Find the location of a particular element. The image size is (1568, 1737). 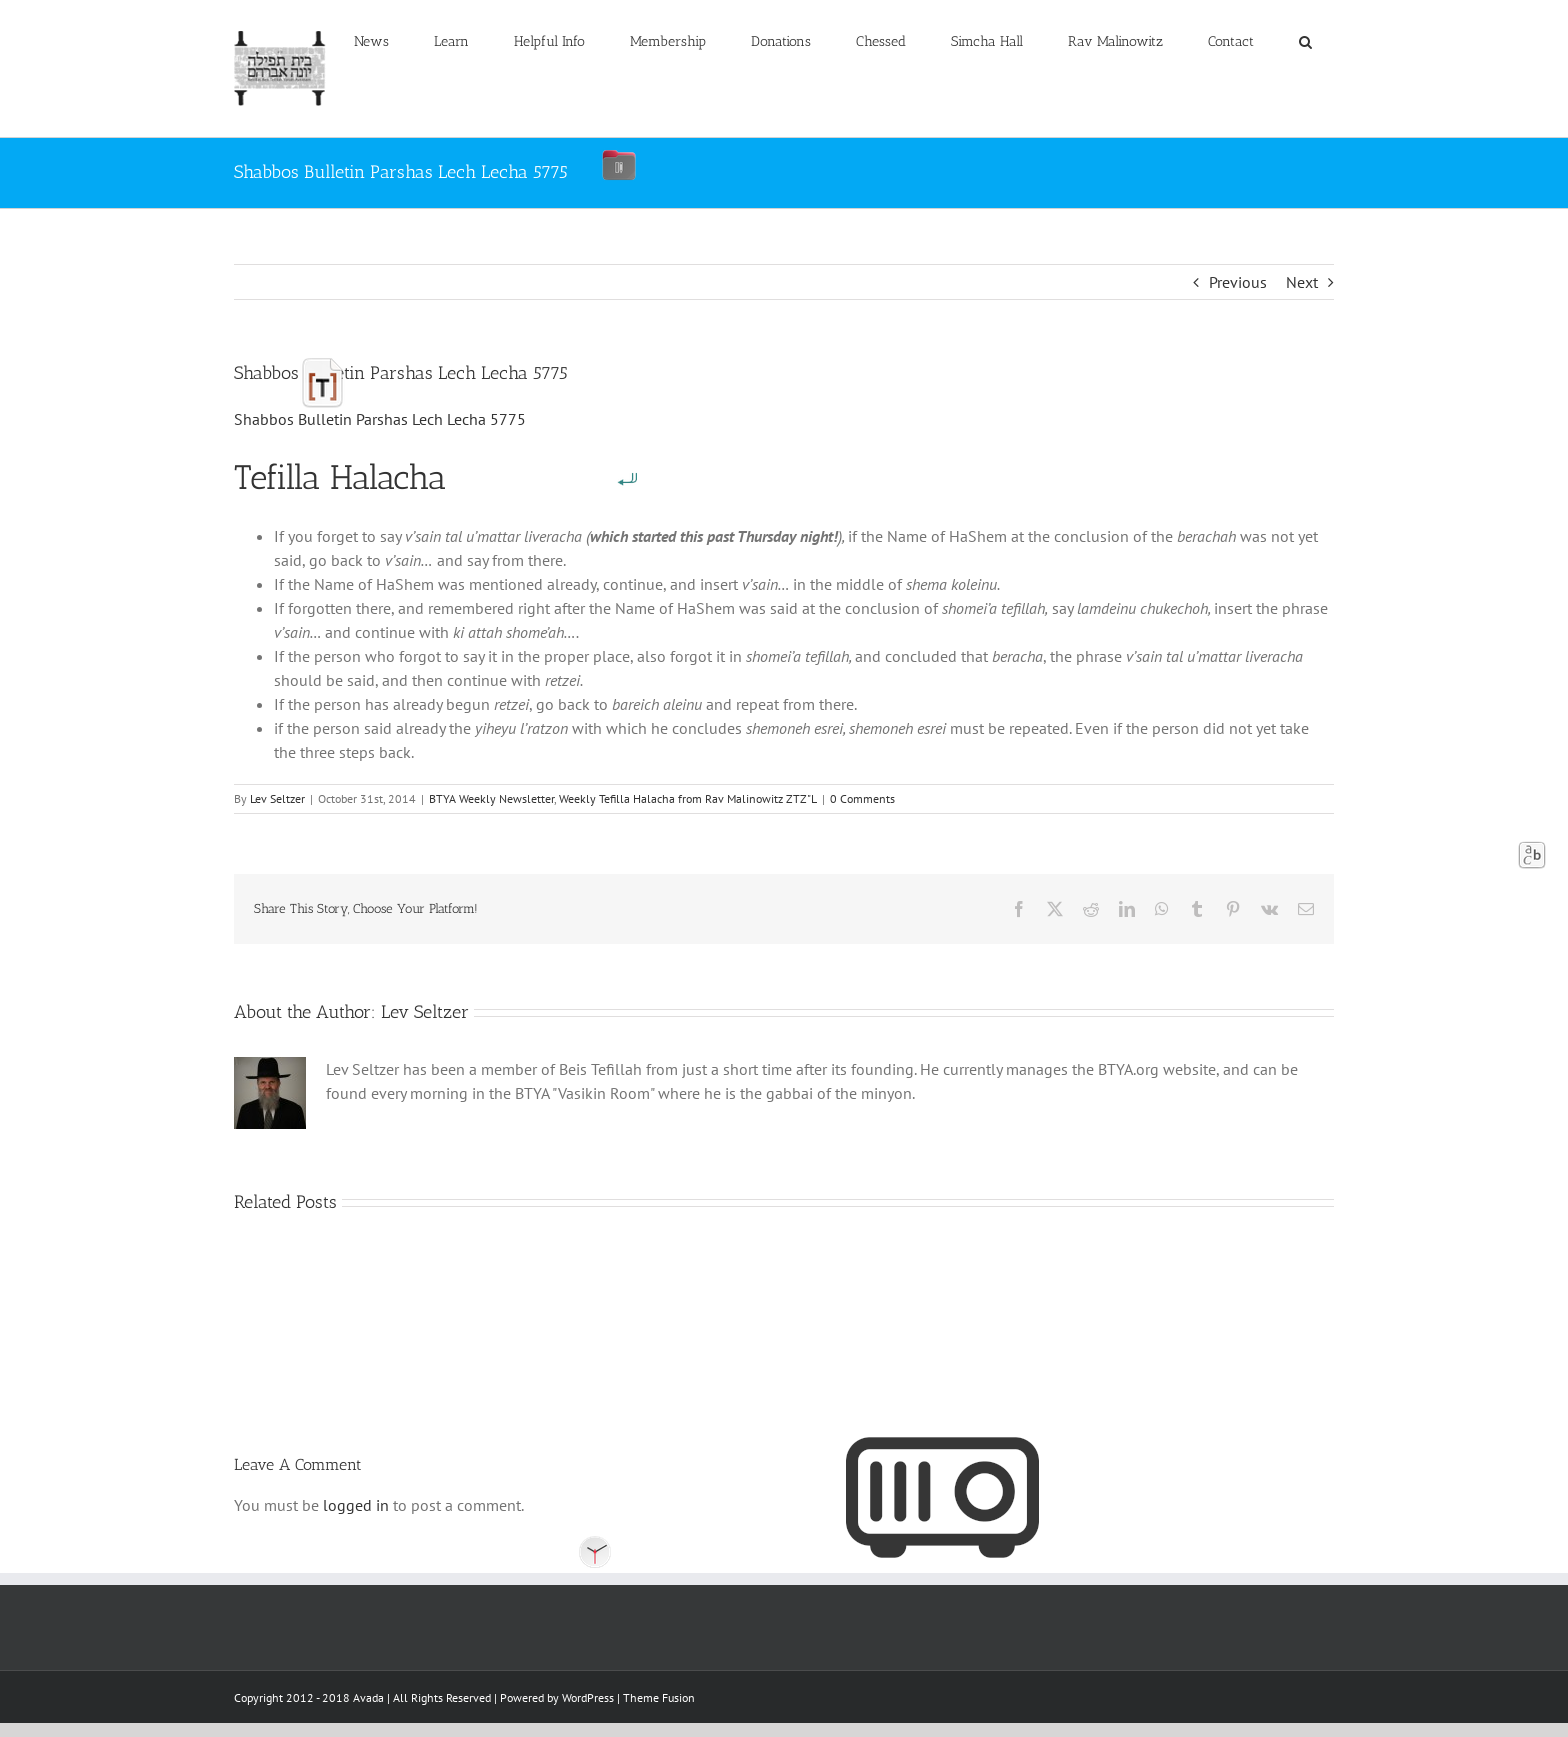

reply to all recipients of an email is located at coordinates (627, 478).